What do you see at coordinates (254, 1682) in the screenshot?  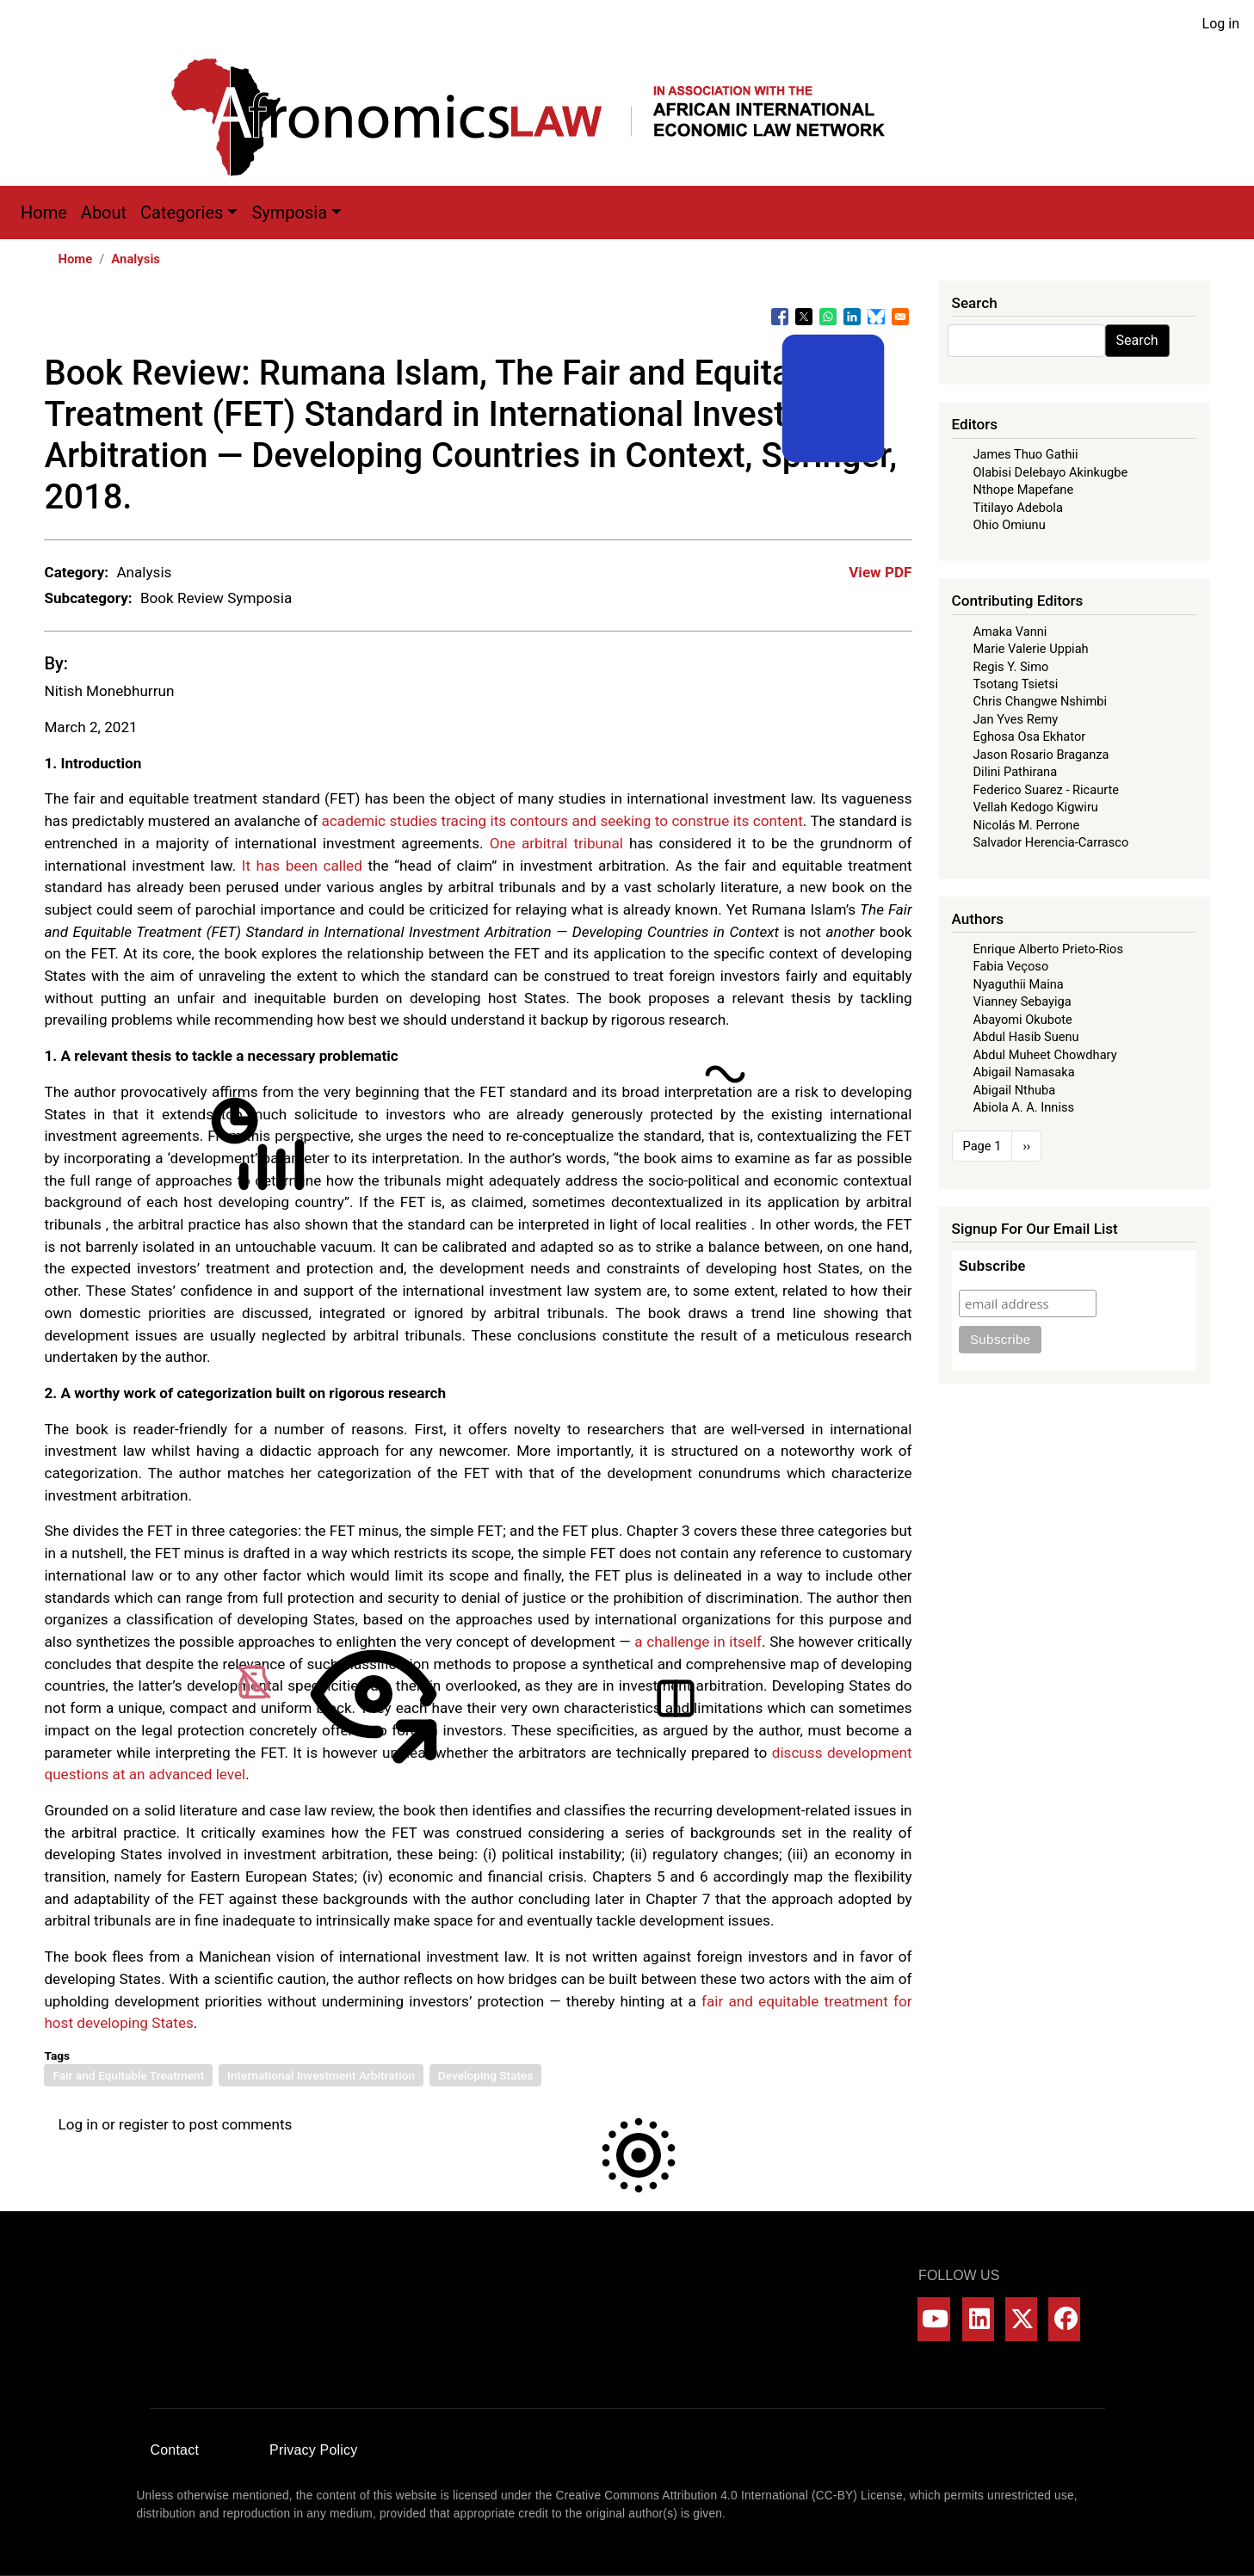 I see `item unavailable for takeout or delivery` at bounding box center [254, 1682].